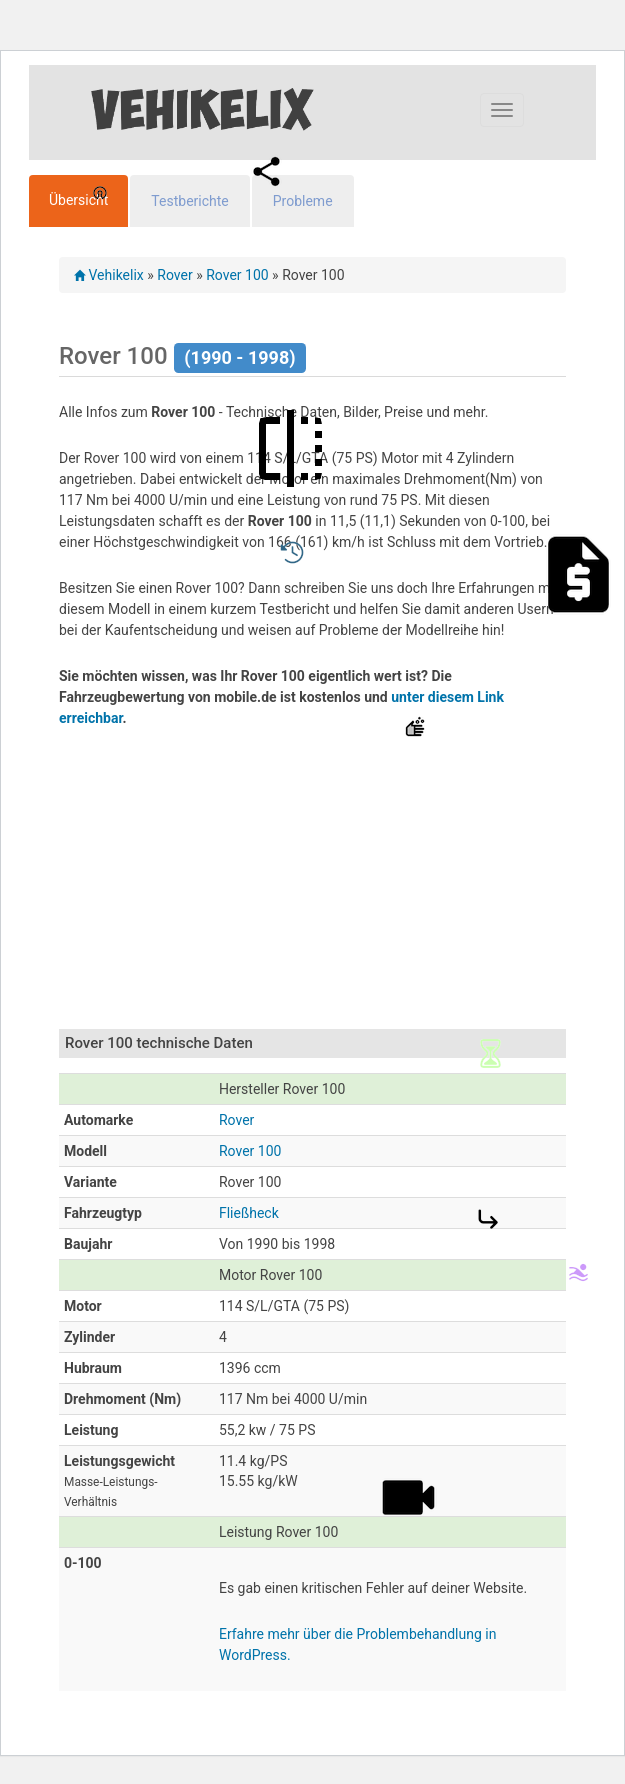 This screenshot has width=625, height=1784. Describe the element at coordinates (408, 1497) in the screenshot. I see `start a video call` at that location.